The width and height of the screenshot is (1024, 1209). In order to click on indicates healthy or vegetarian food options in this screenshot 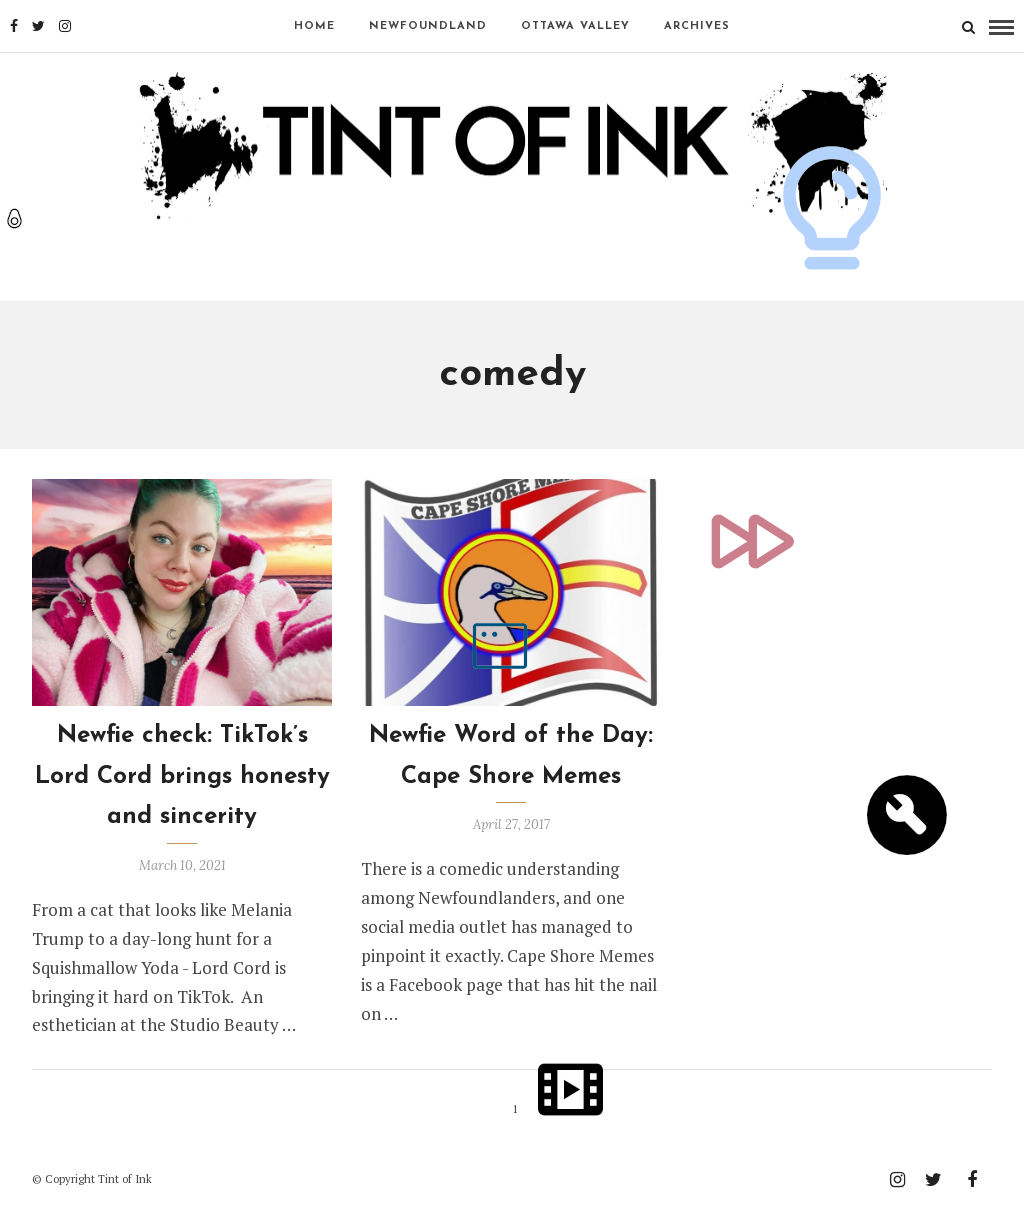, I will do `click(14, 218)`.